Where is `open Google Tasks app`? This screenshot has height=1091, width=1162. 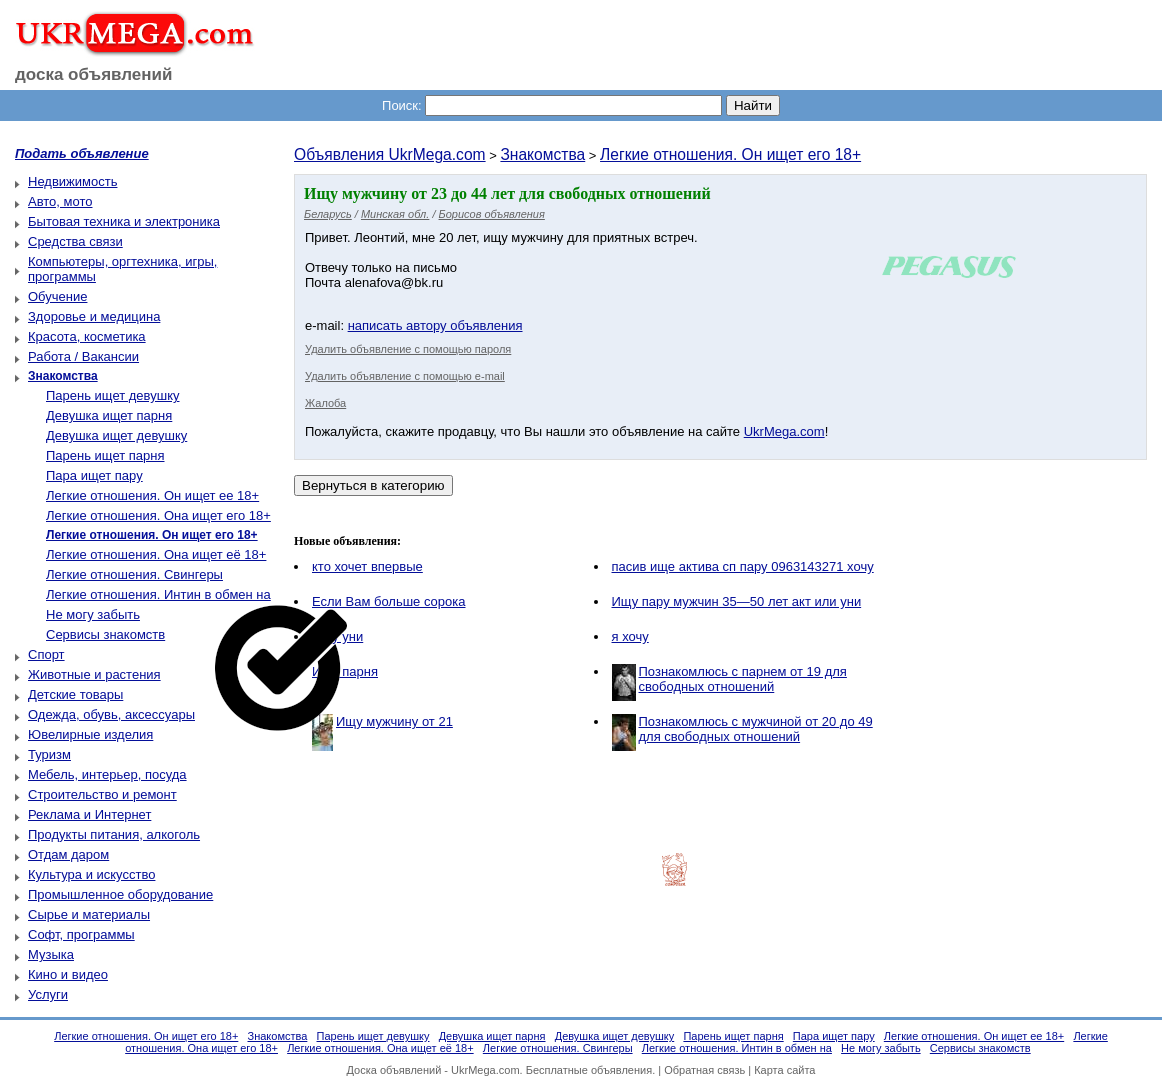
open Google Tasks app is located at coordinates (281, 668).